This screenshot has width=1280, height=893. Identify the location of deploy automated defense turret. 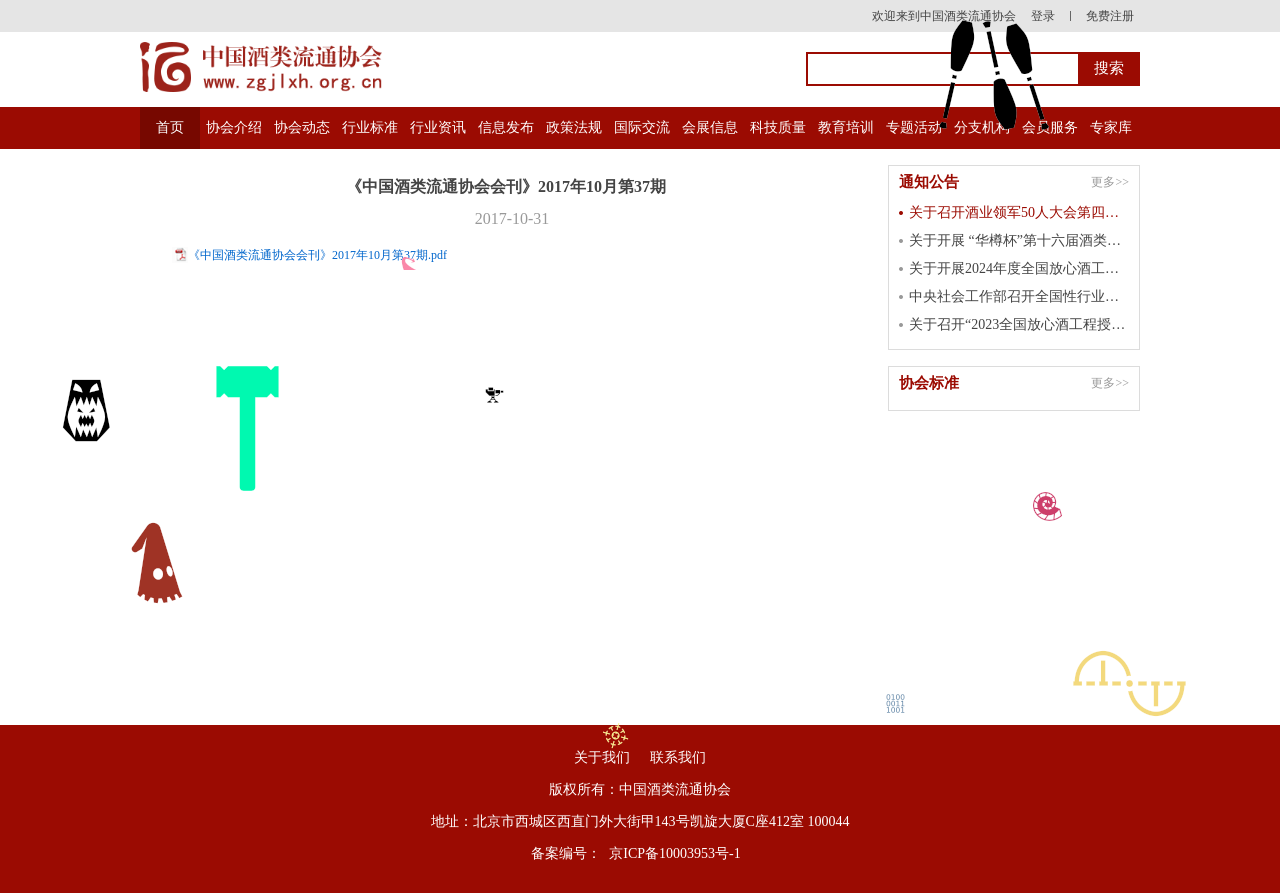
(494, 394).